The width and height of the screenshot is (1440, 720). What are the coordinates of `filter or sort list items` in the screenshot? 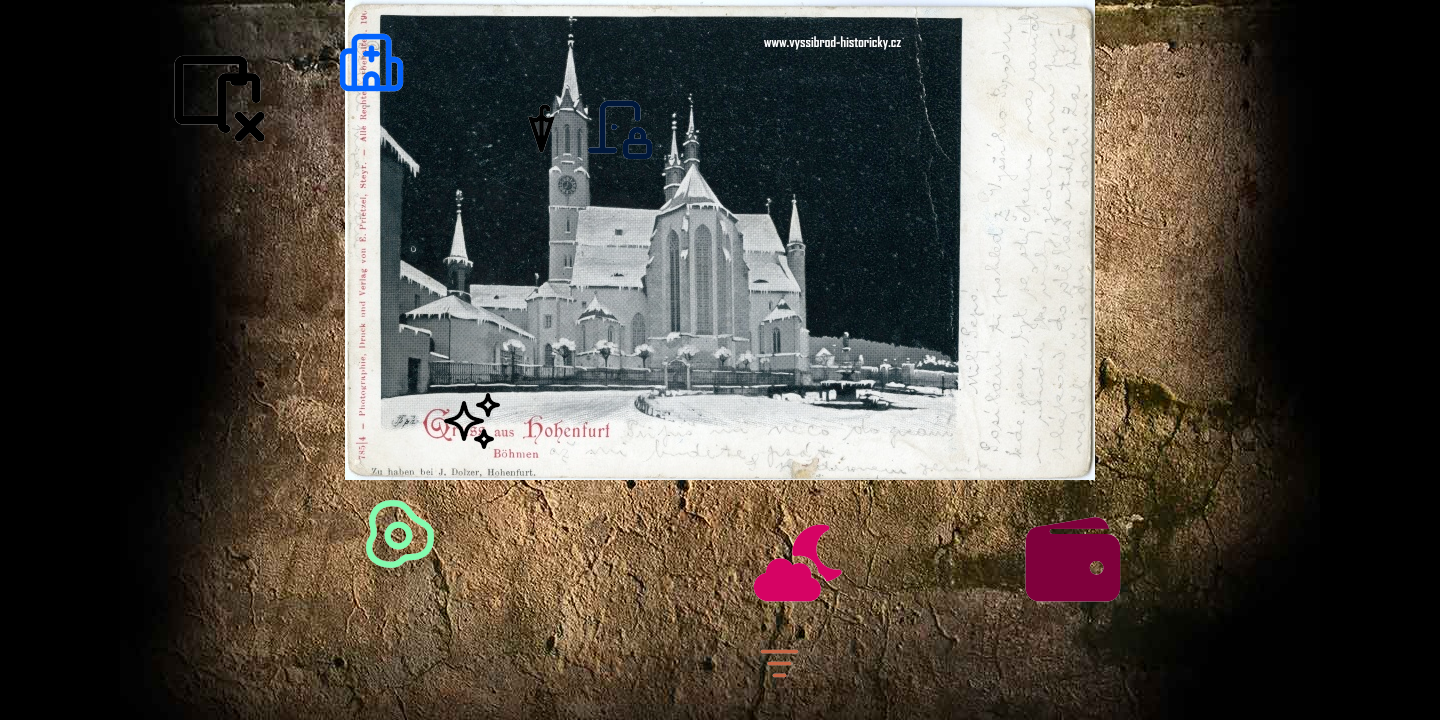 It's located at (779, 663).